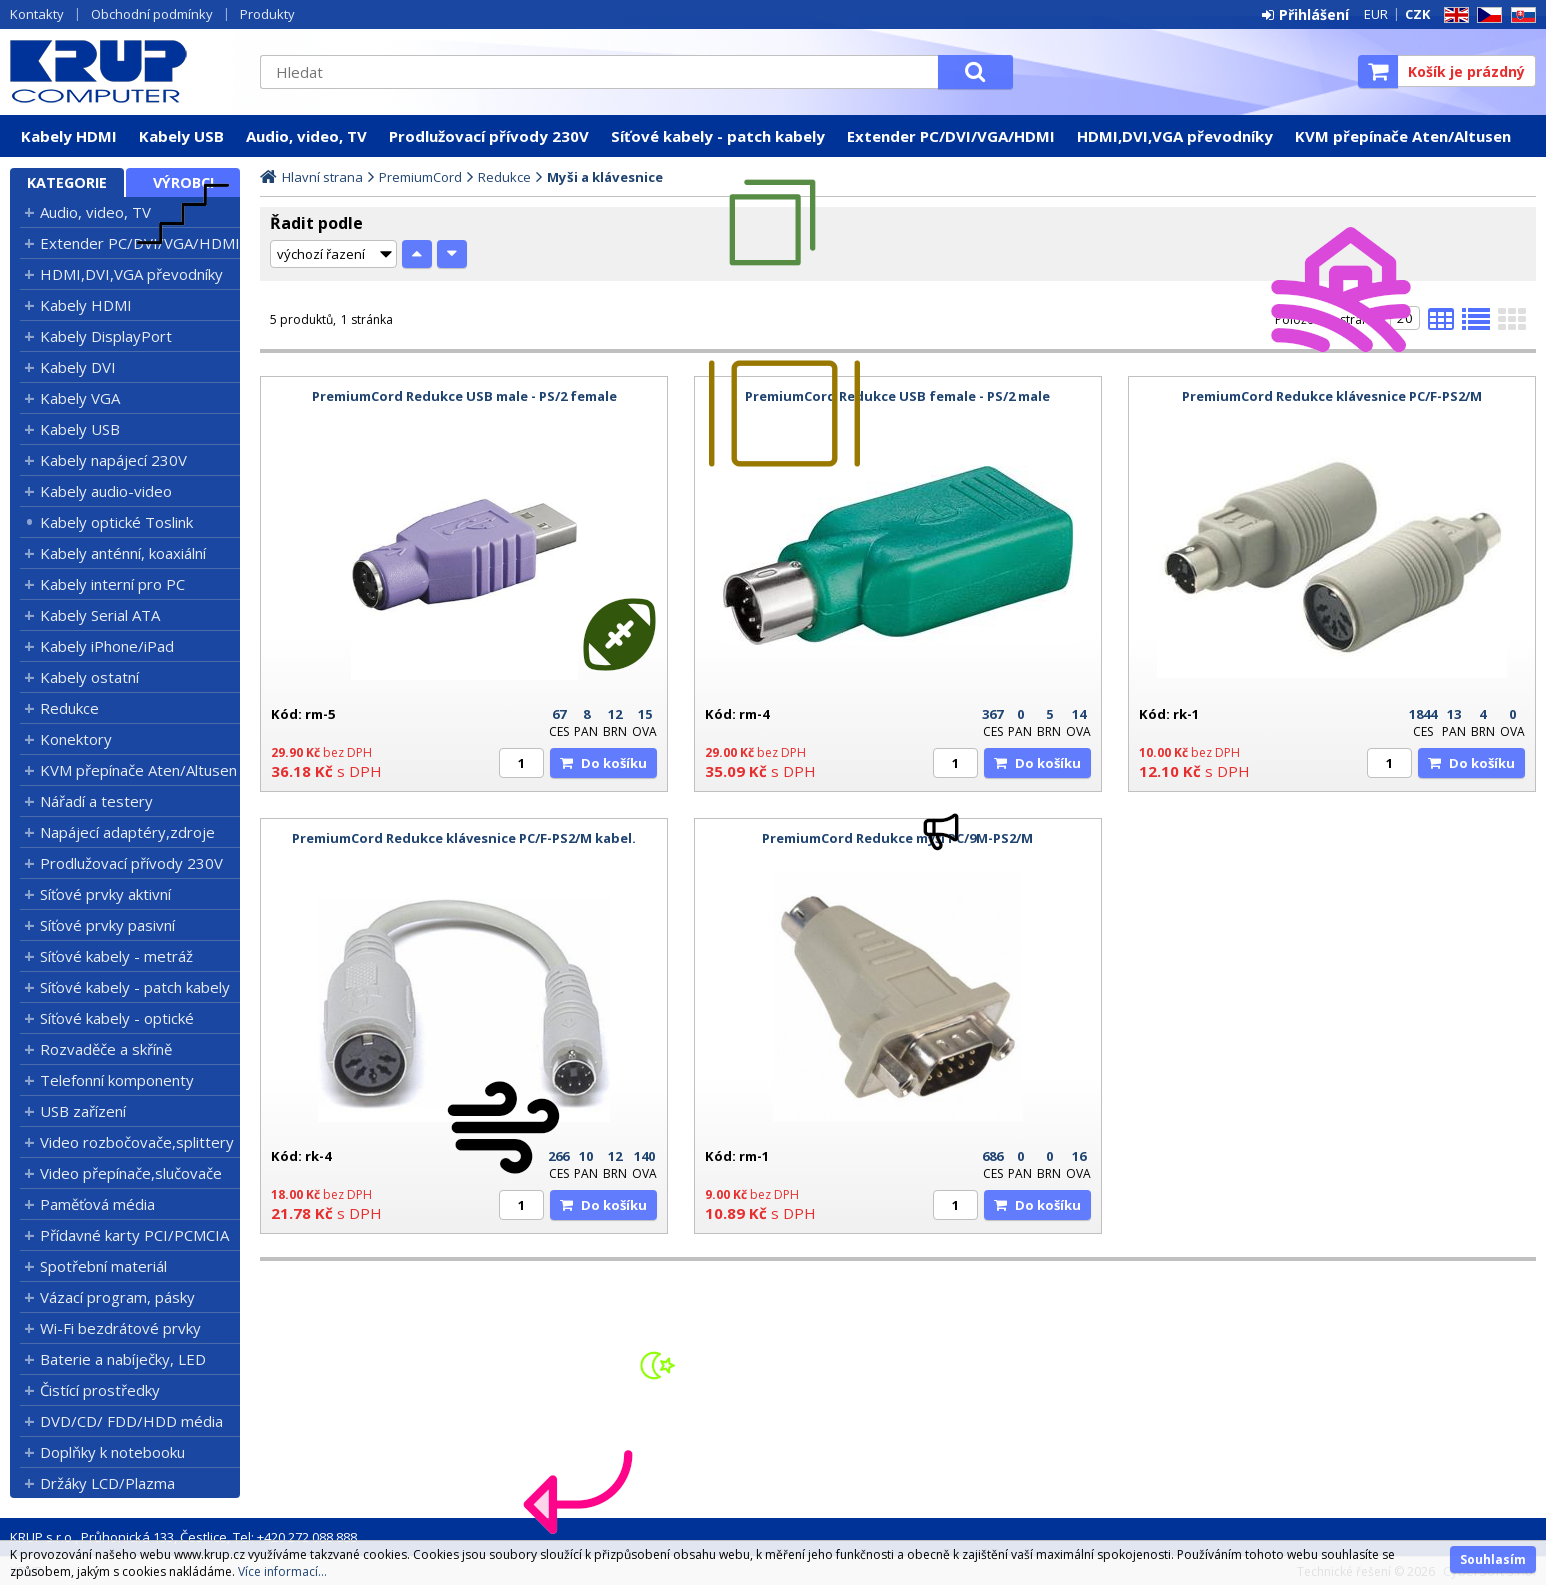  I want to click on reply to a message or comment, so click(578, 1492).